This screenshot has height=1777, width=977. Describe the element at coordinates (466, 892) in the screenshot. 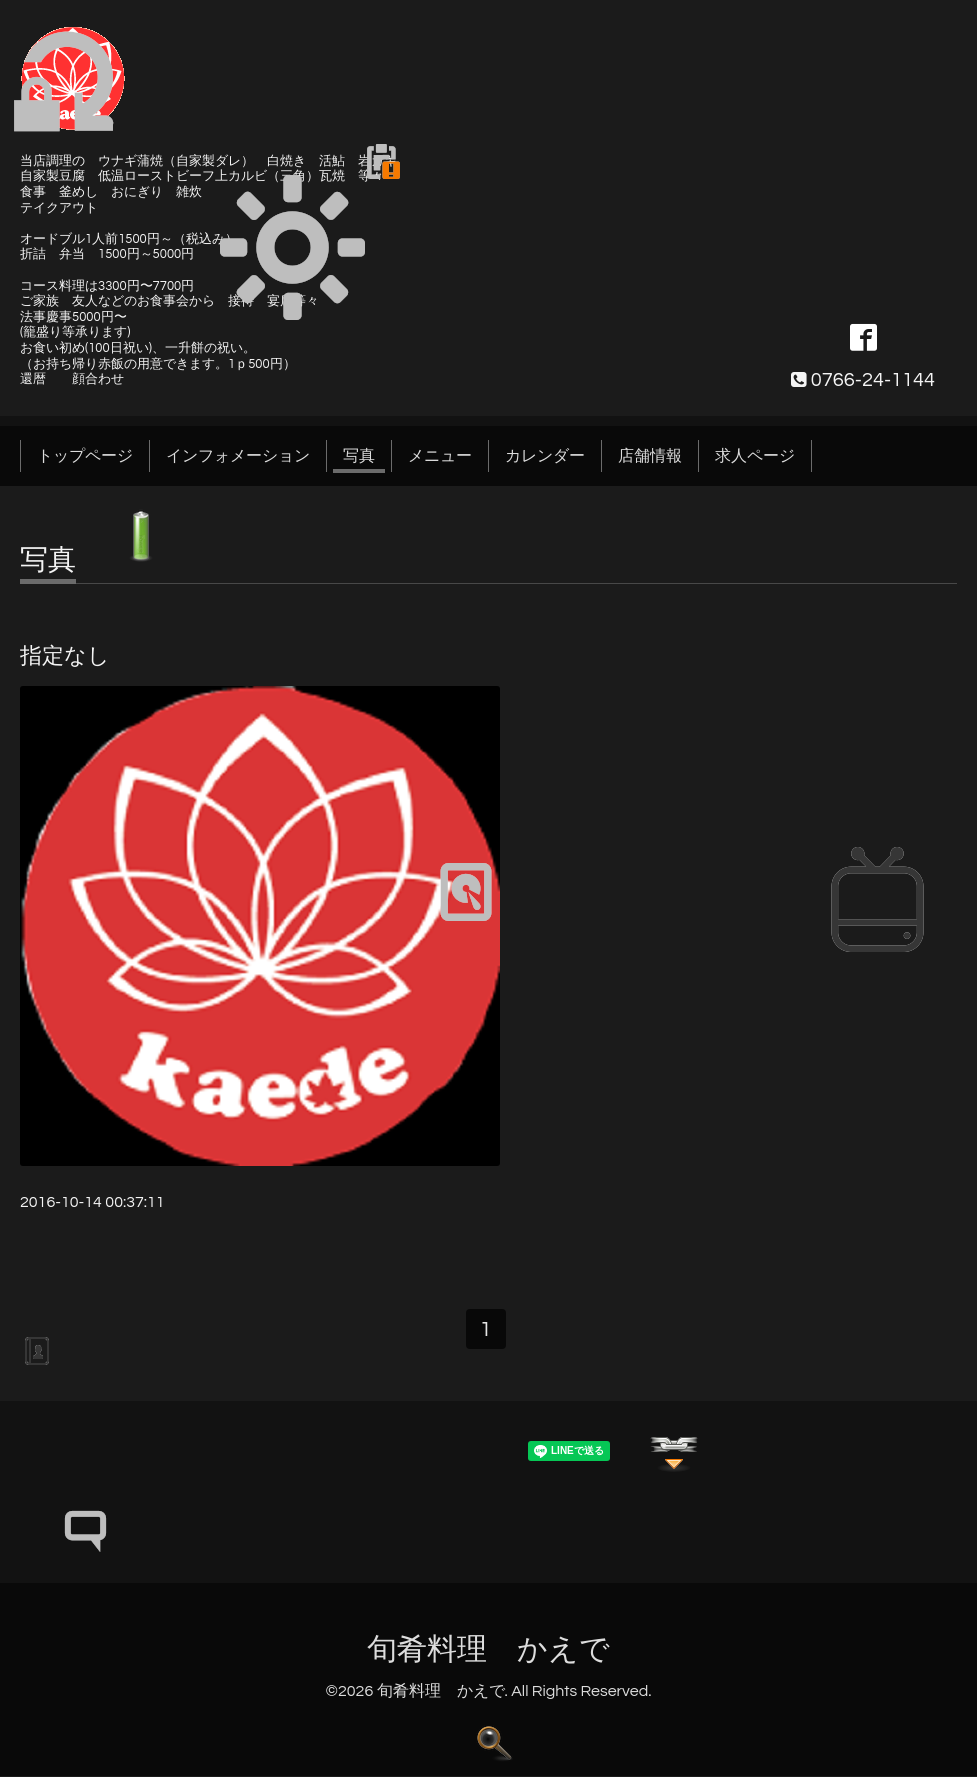

I see `access hard drive storage` at that location.